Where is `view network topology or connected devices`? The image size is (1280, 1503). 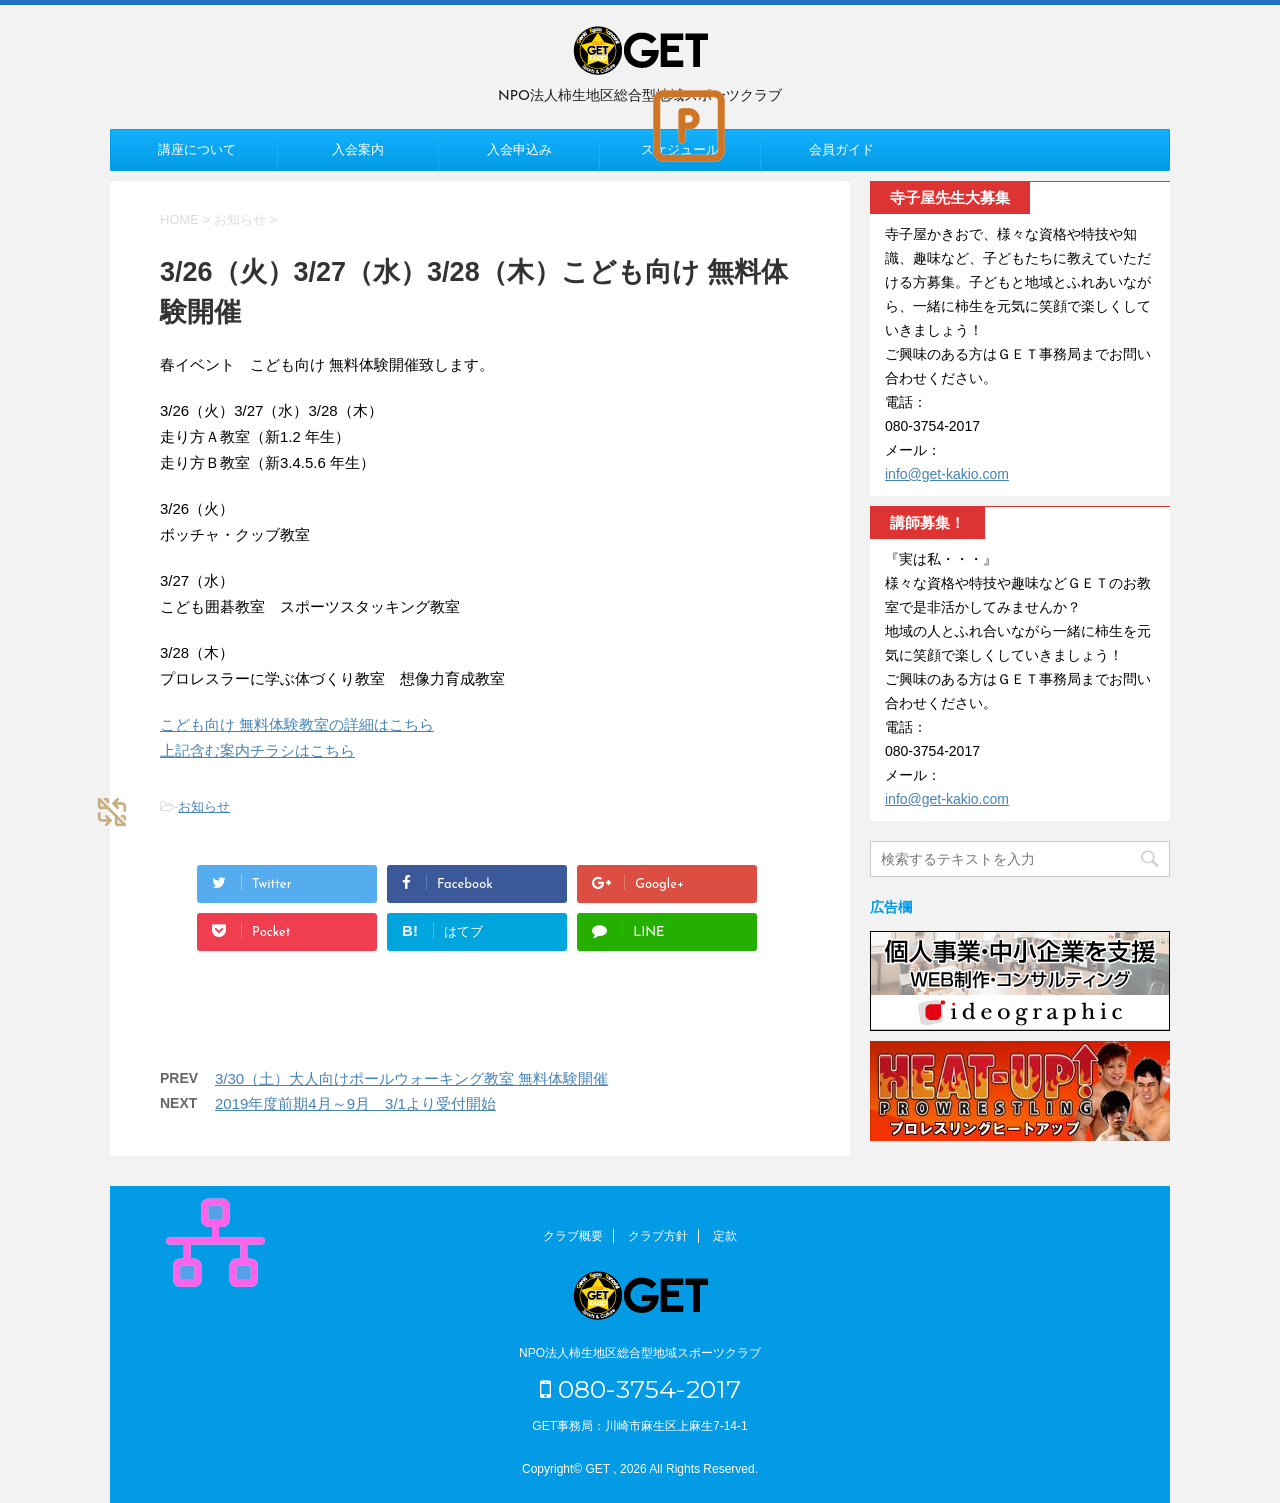
view network topology or connected devices is located at coordinates (215, 1244).